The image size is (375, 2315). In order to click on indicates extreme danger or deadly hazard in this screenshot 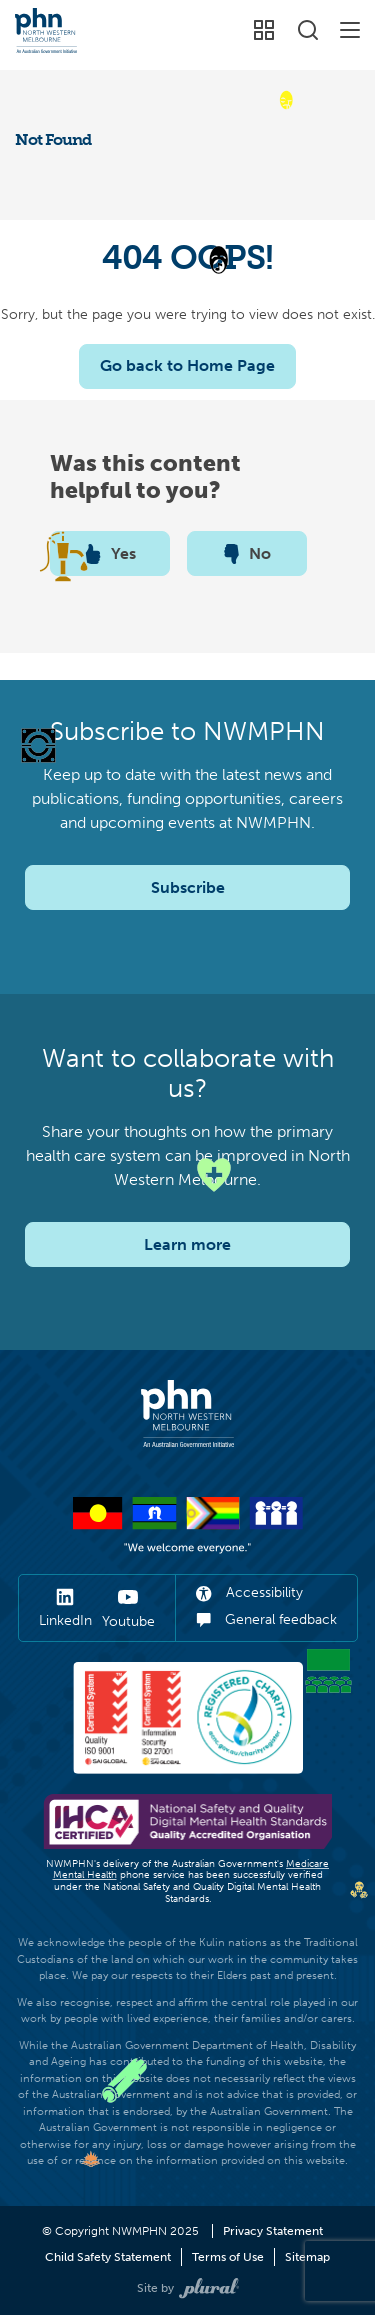, I will do `click(359, 1890)`.